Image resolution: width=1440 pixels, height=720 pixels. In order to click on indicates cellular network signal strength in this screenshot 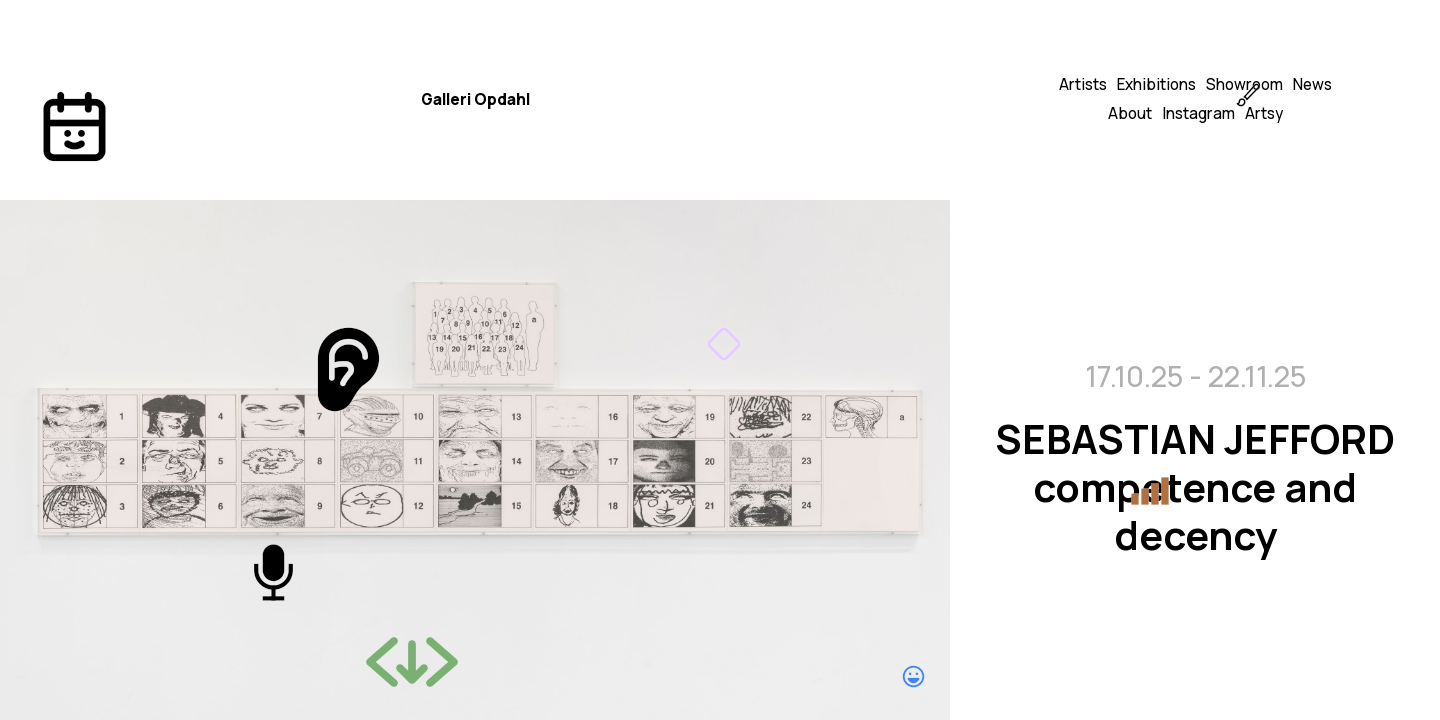, I will do `click(1150, 491)`.